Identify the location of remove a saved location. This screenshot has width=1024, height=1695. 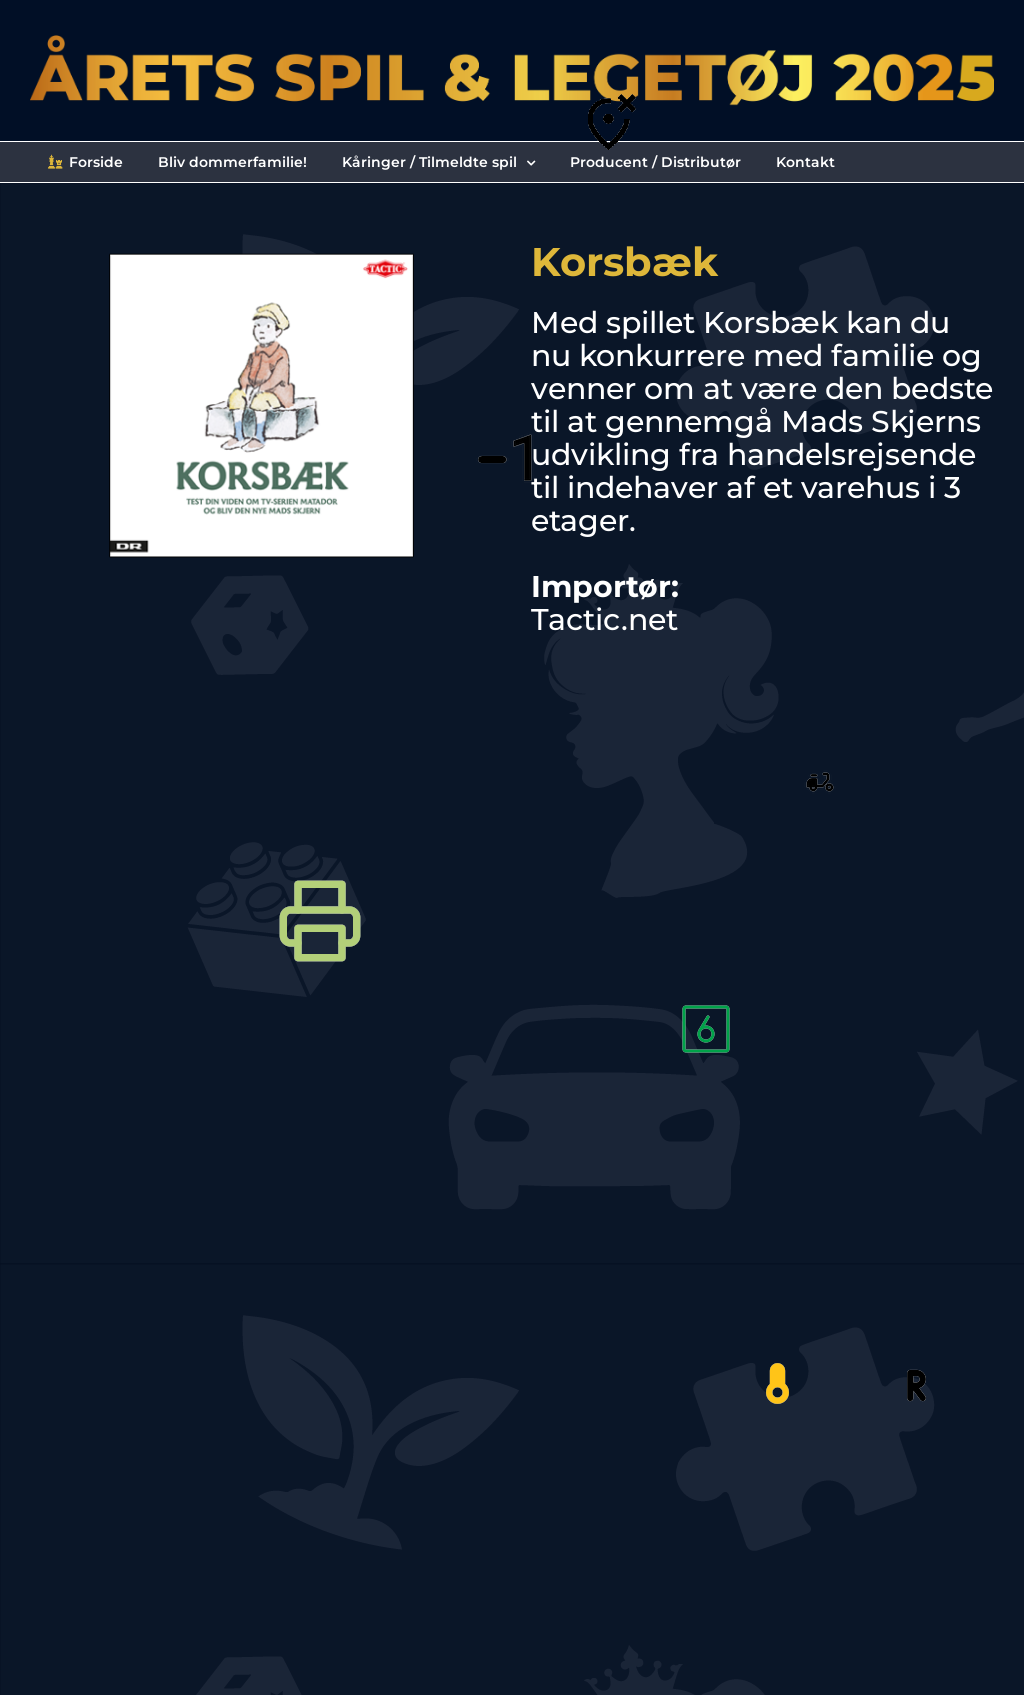
(608, 121).